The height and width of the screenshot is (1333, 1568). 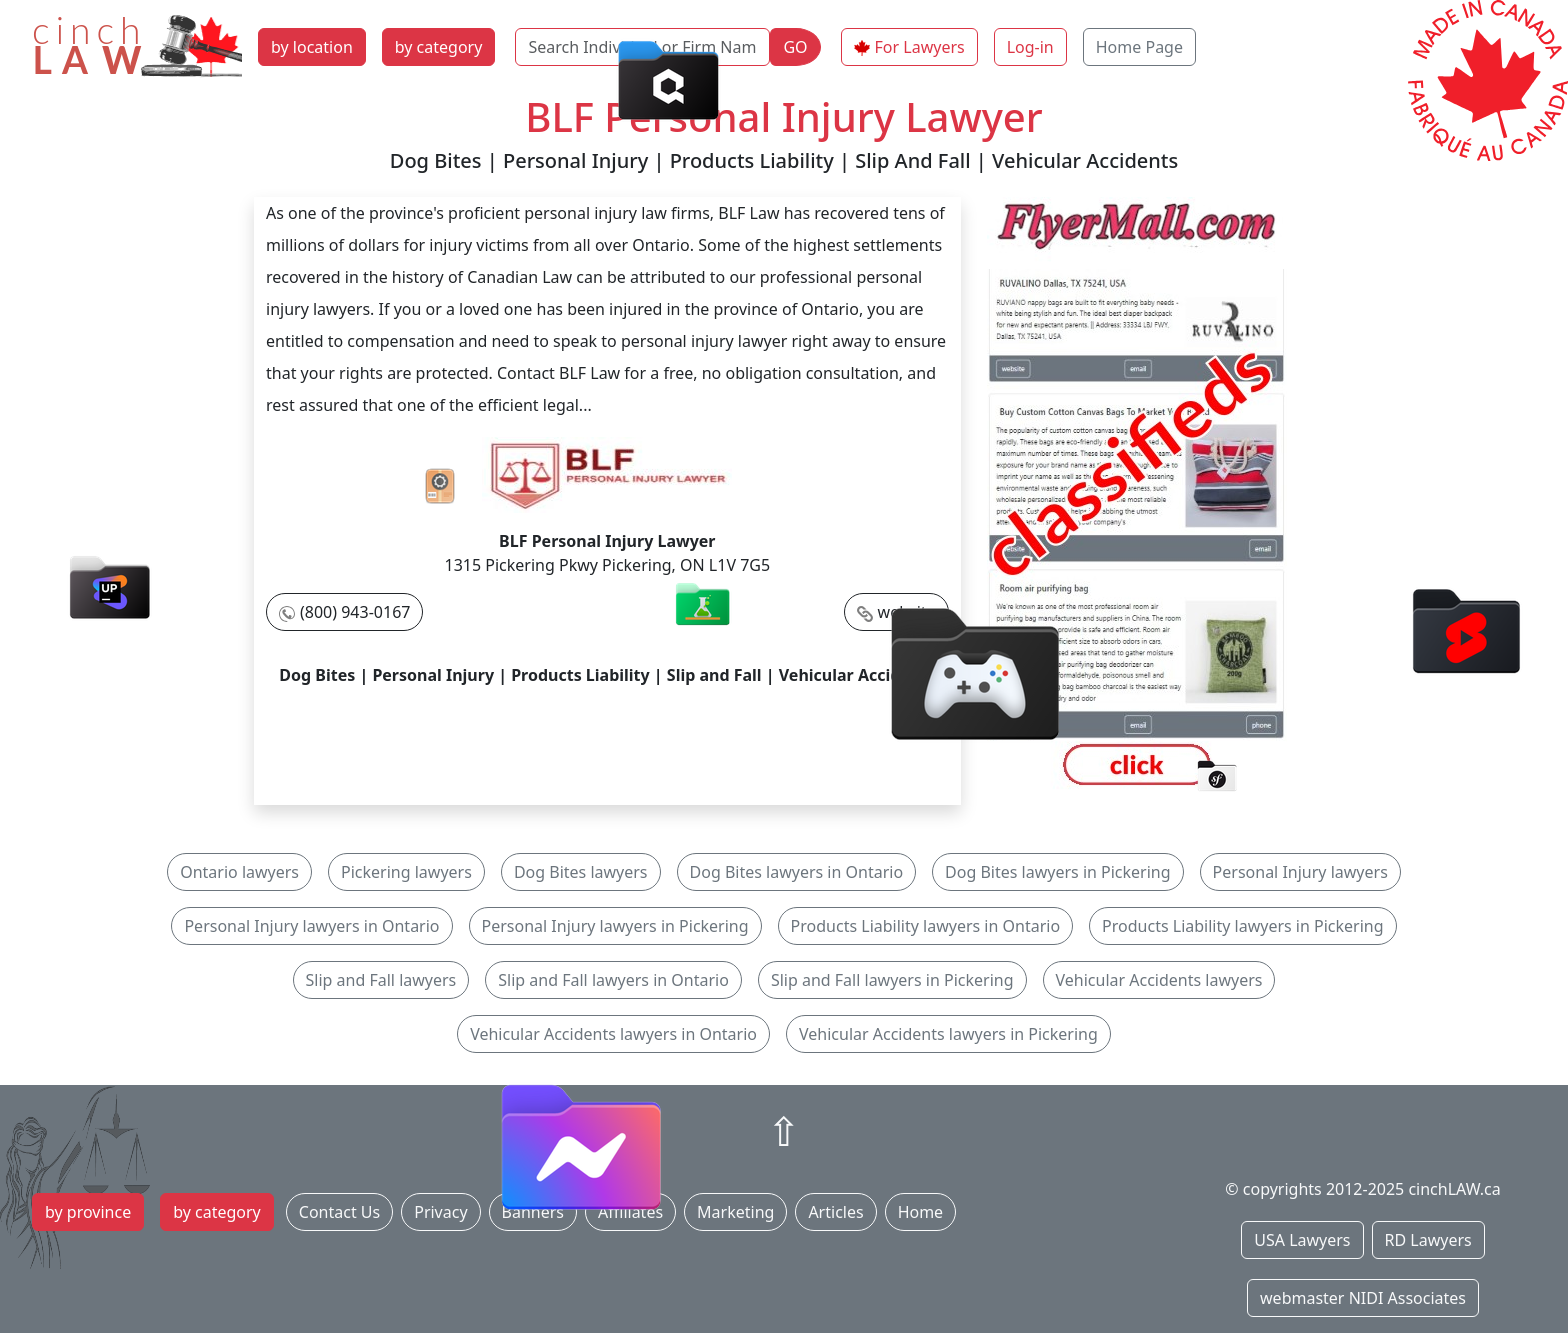 What do you see at coordinates (668, 83) in the screenshot?
I see `open quixel assets folder` at bounding box center [668, 83].